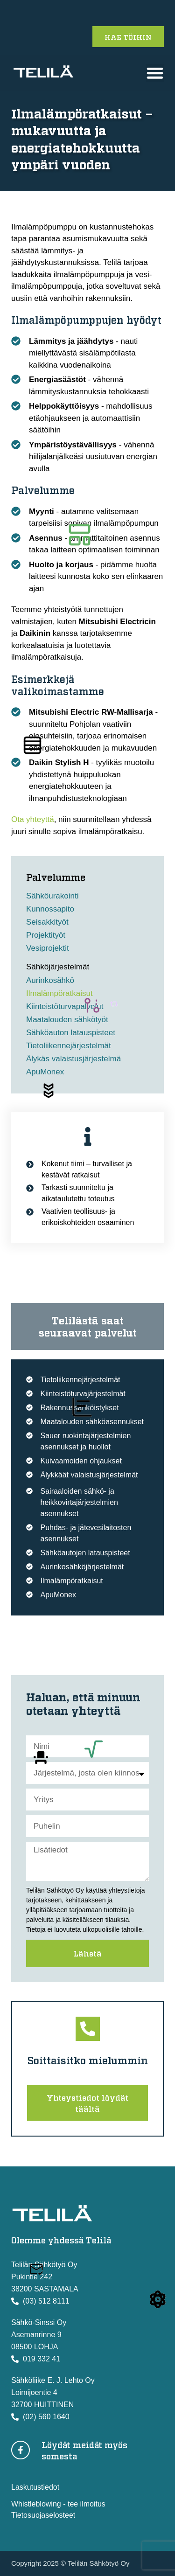 The image size is (175, 2576). Describe the element at coordinates (41, 1757) in the screenshot. I see `reserve a seat for an event` at that location.